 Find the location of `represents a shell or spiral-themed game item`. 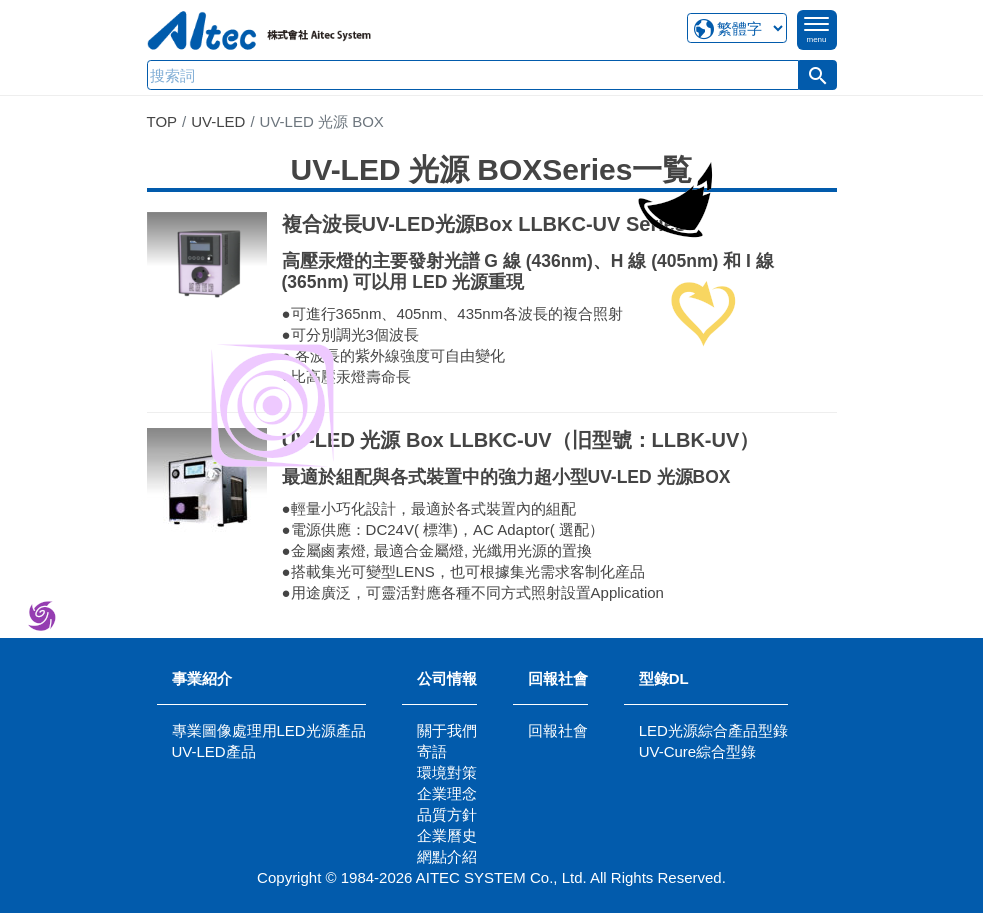

represents a shell or spiral-themed game item is located at coordinates (42, 616).